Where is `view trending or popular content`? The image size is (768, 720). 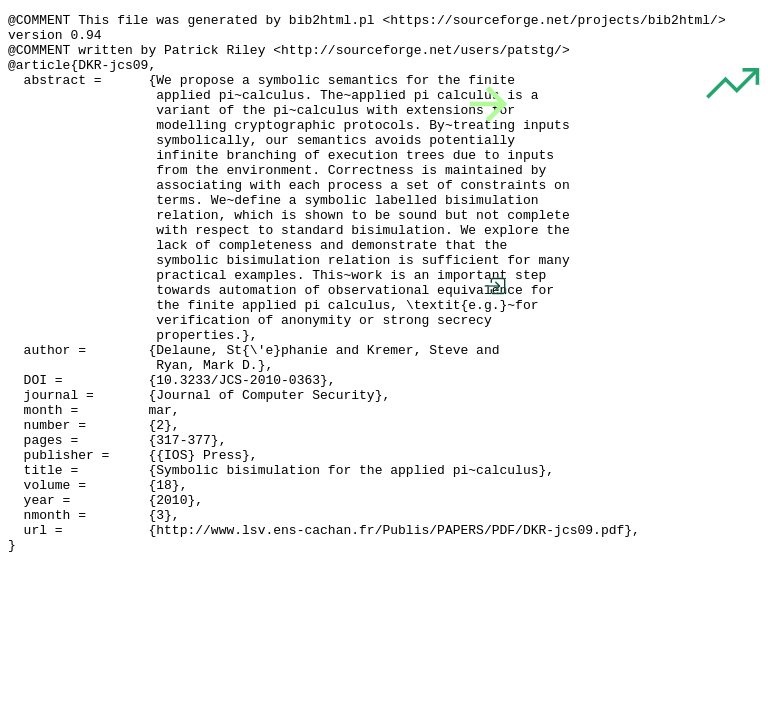
view trending or popular content is located at coordinates (733, 83).